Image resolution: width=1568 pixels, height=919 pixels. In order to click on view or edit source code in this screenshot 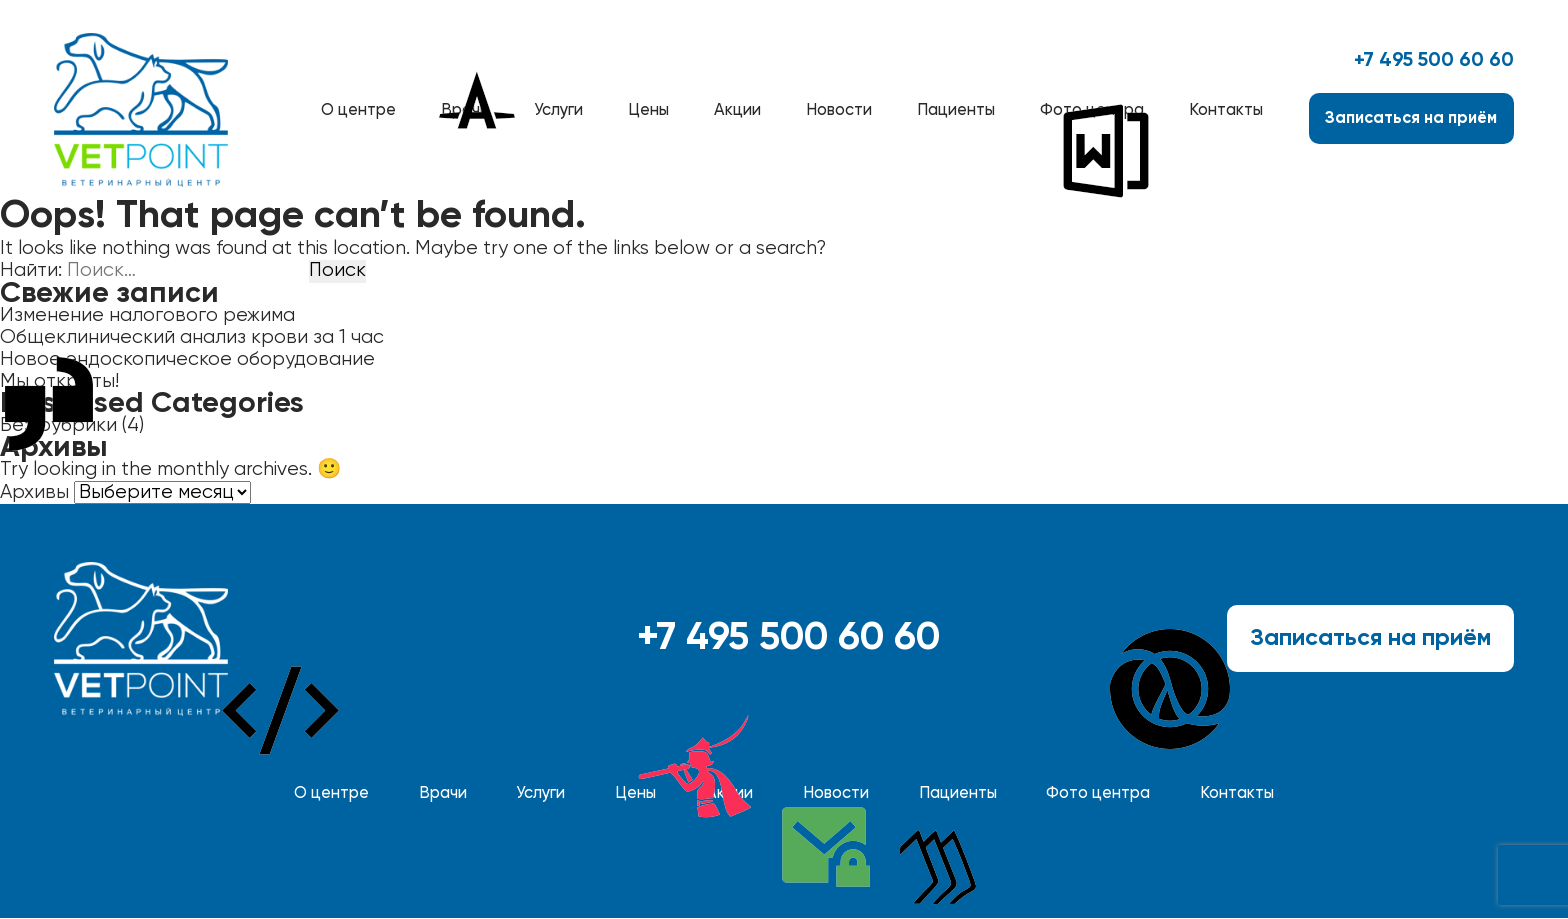, I will do `click(280, 710)`.